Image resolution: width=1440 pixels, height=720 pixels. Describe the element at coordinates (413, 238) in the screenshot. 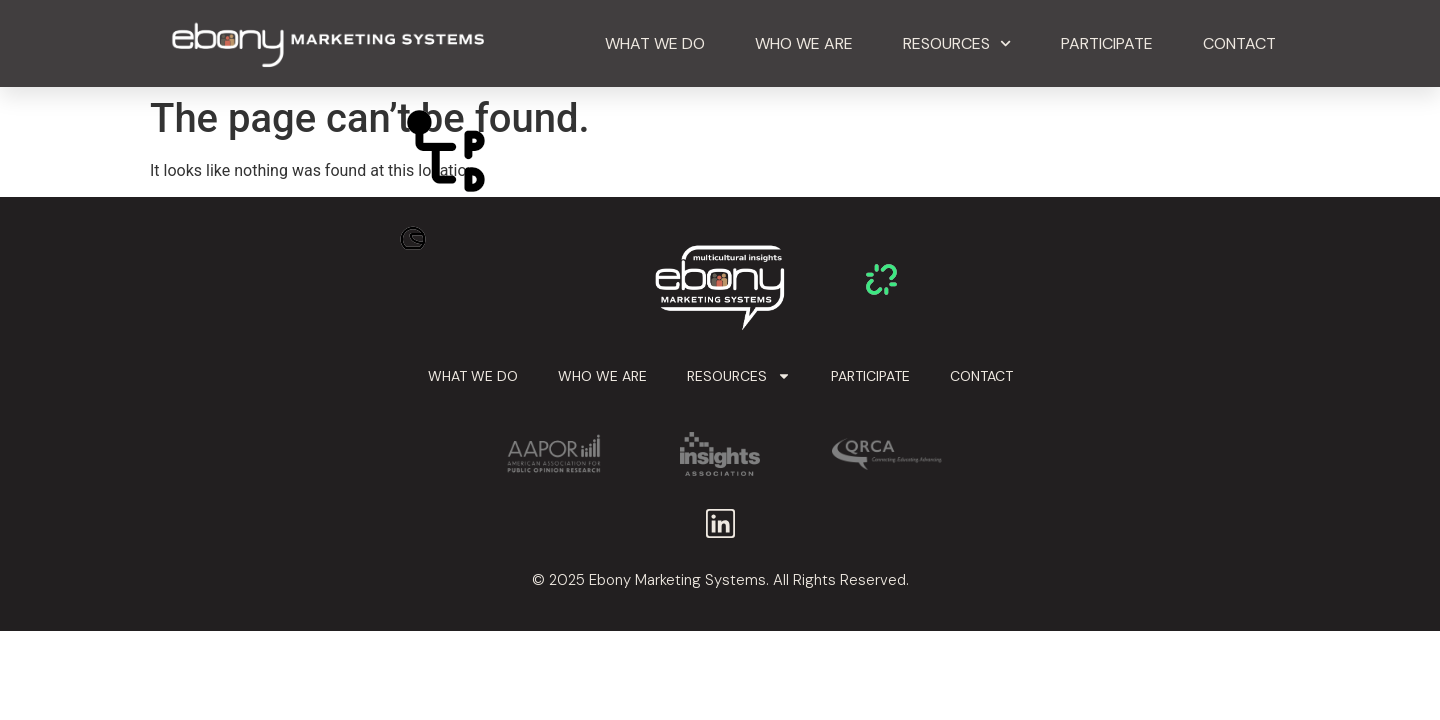

I see `access safety or protective gear settings` at that location.